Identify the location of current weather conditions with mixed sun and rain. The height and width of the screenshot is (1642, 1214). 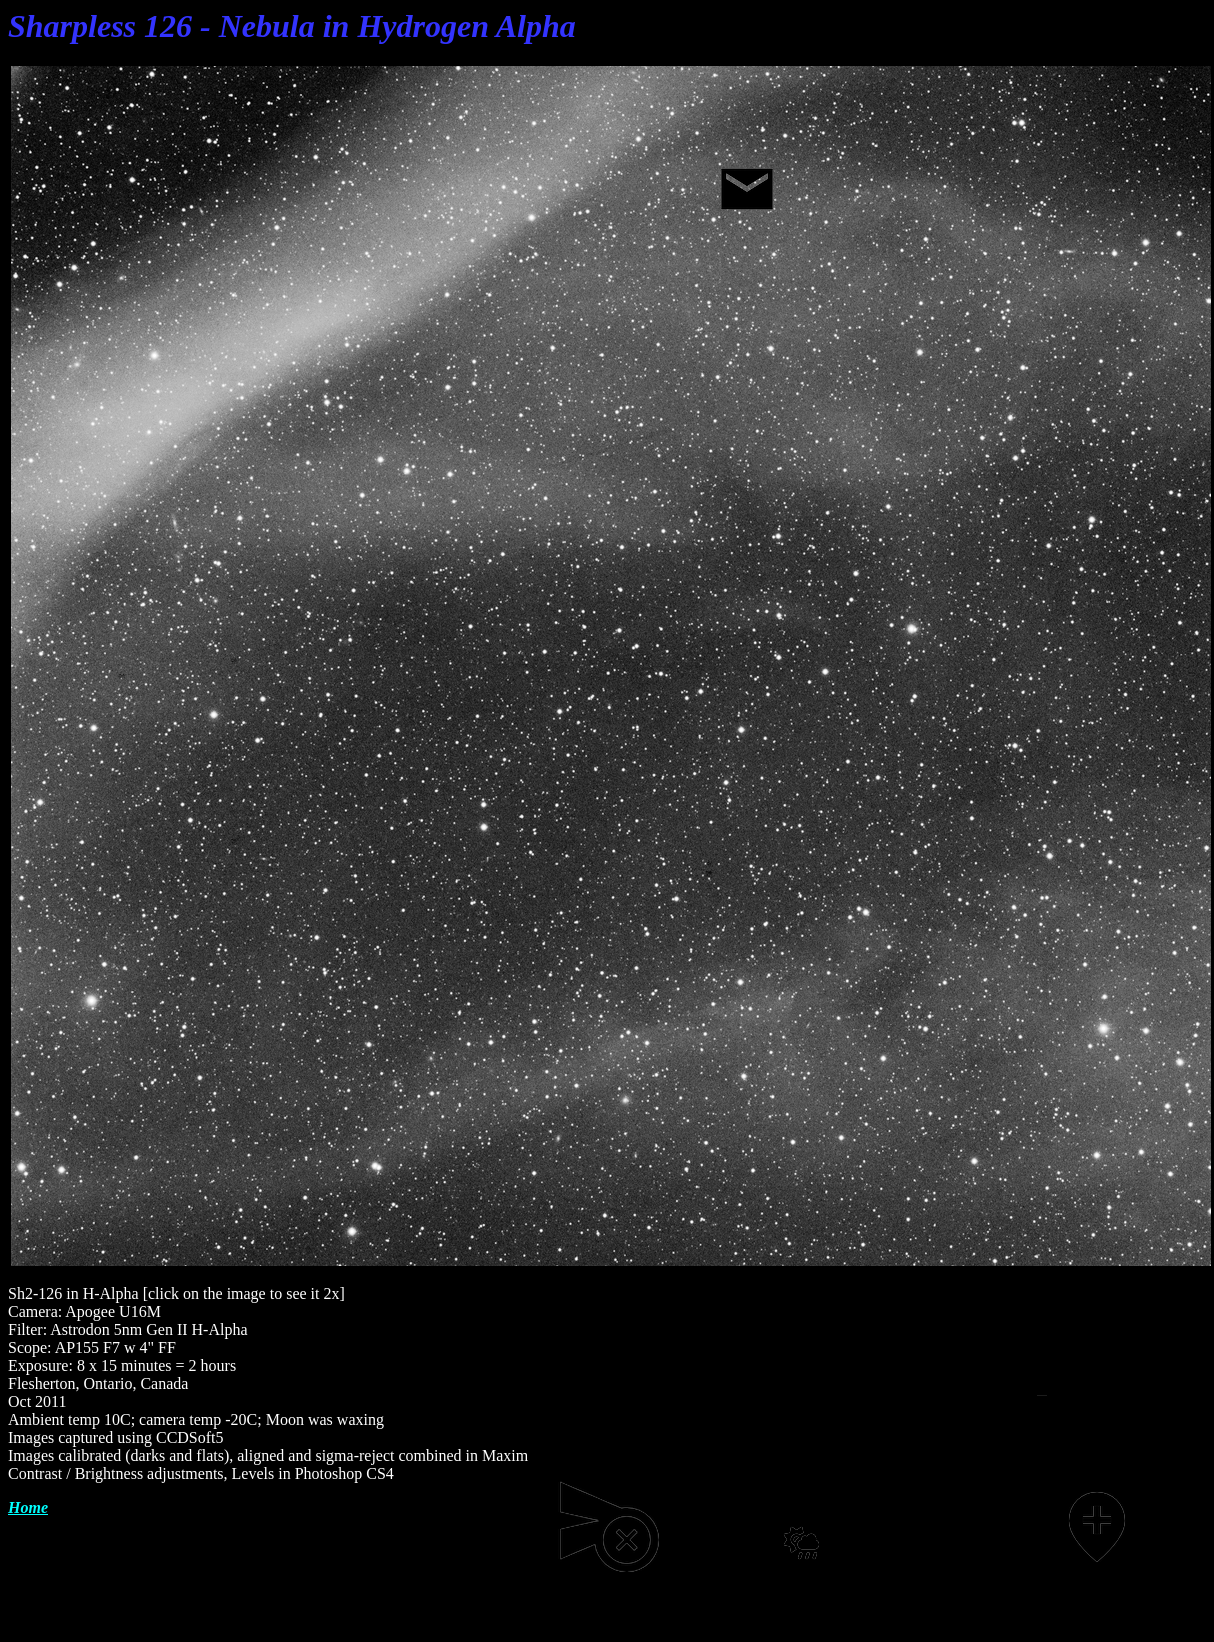
(801, 1543).